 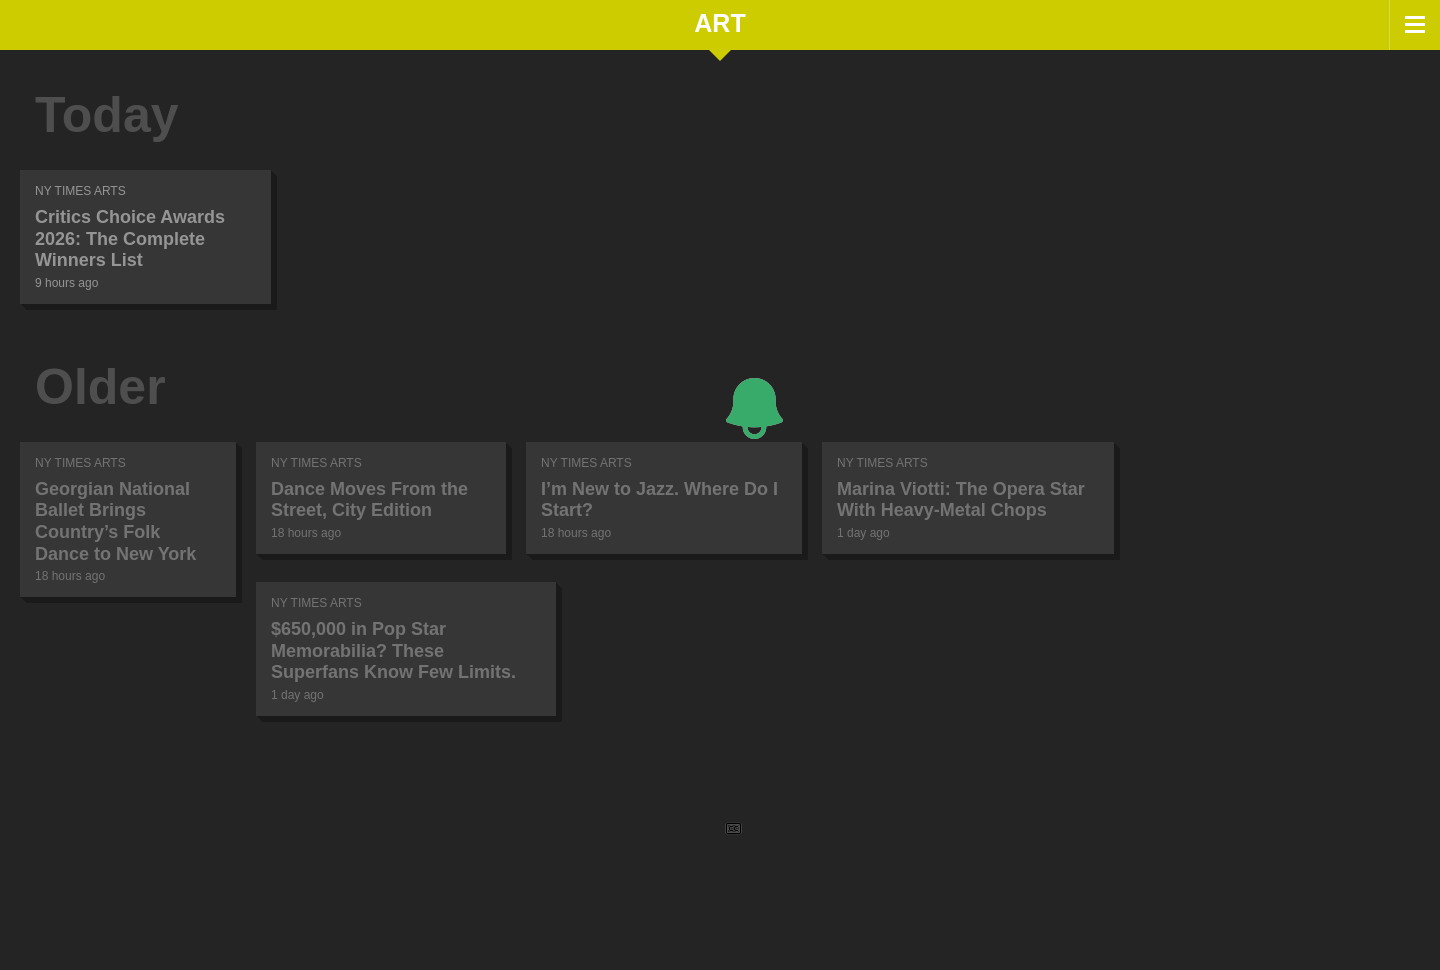 I want to click on view notifications, so click(x=754, y=408).